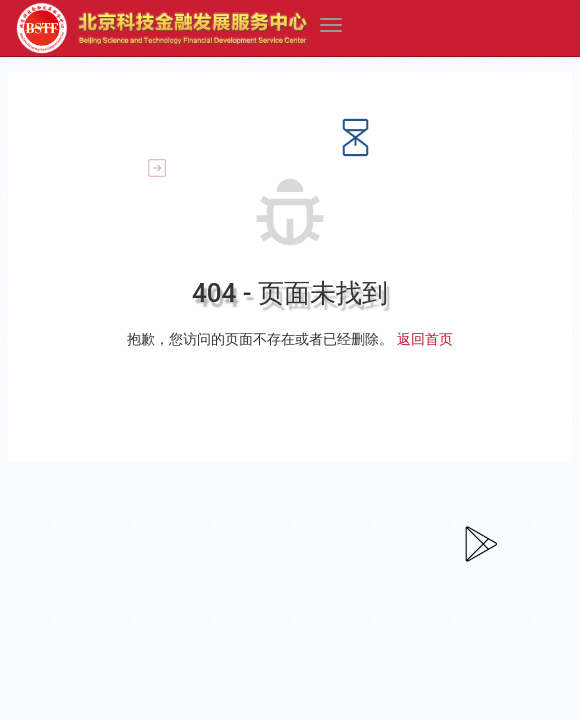  What do you see at coordinates (157, 168) in the screenshot?
I see `navigate to the next item or screen` at bounding box center [157, 168].